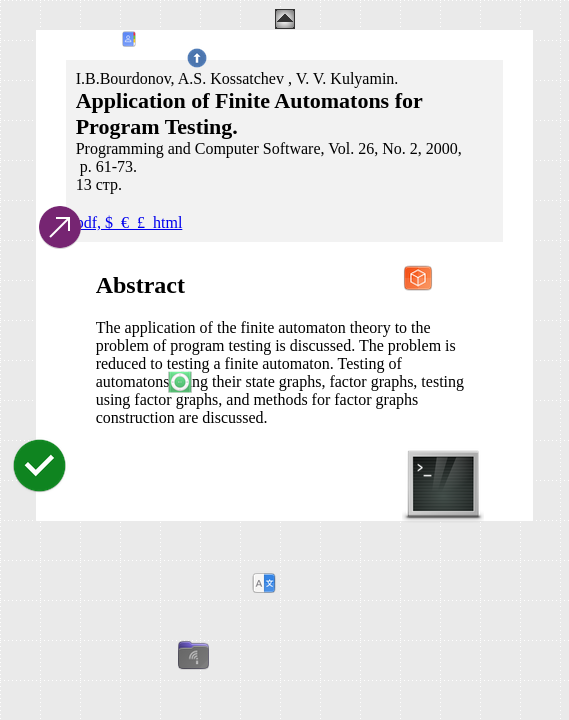 This screenshot has width=569, height=720. I want to click on open the address book application, so click(129, 39).